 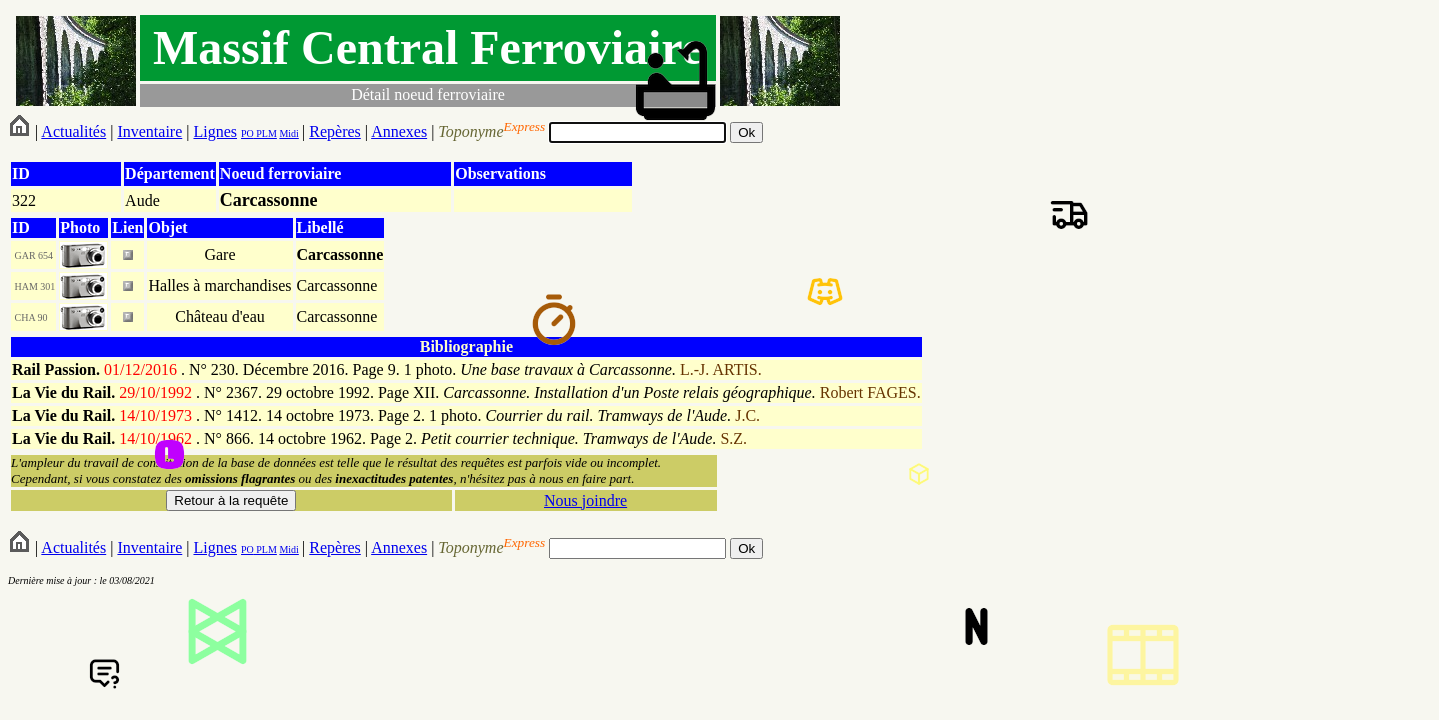 I want to click on indicates an item starting with the letter n, so click(x=976, y=626).